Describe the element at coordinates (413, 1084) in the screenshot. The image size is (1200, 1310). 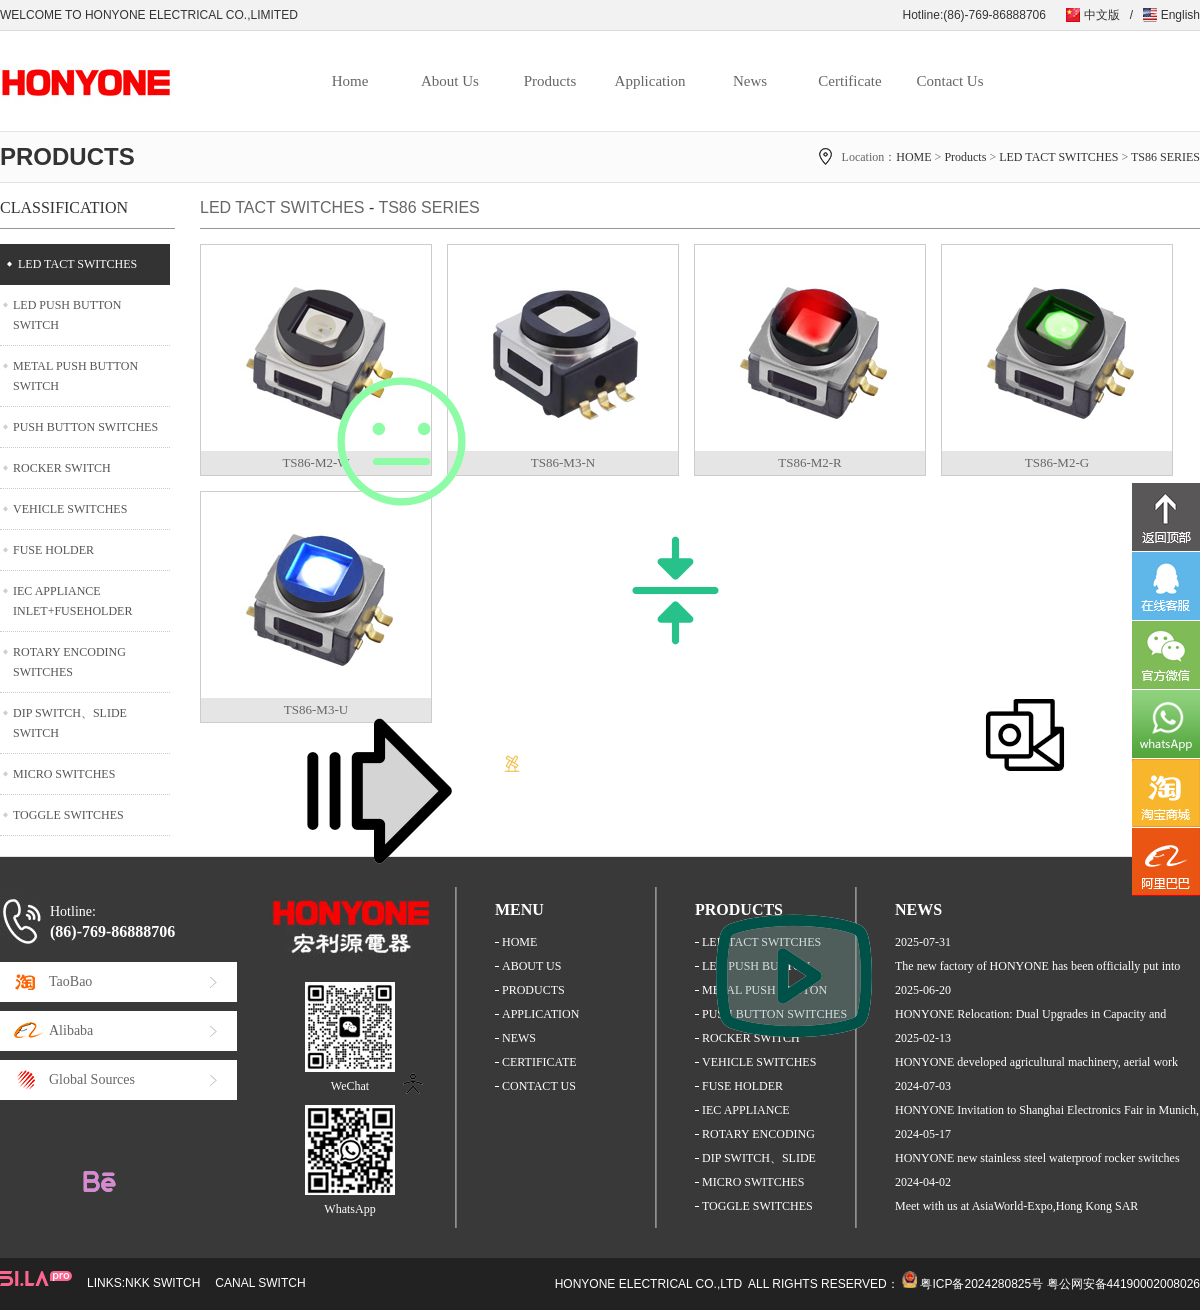
I see `view user profile` at that location.